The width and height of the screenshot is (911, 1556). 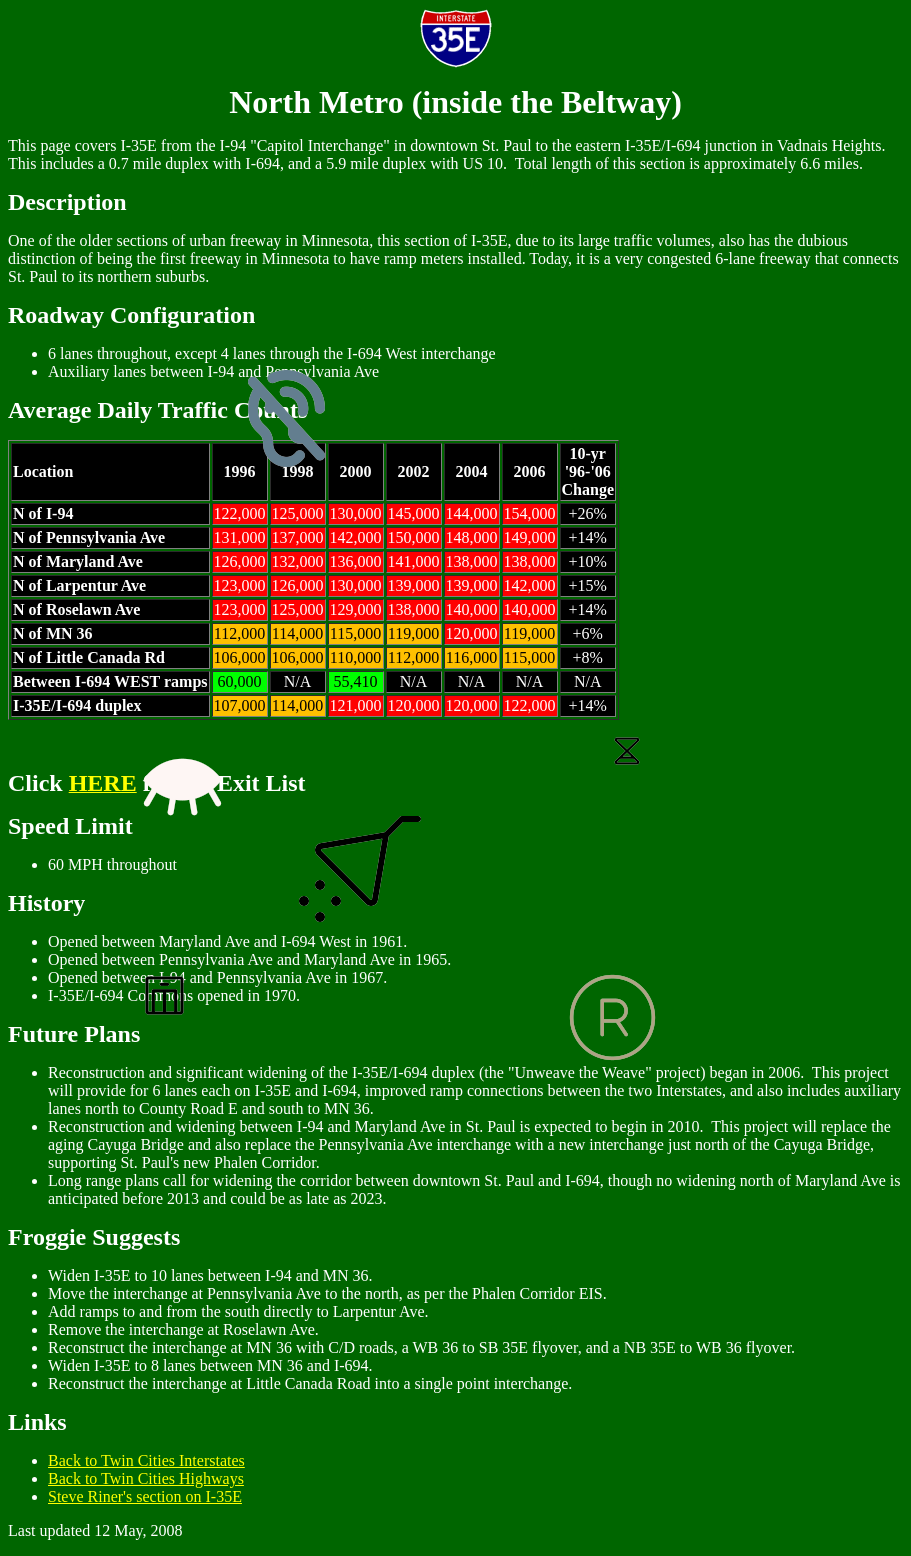 What do you see at coordinates (182, 788) in the screenshot?
I see `hide password or sensitive content` at bounding box center [182, 788].